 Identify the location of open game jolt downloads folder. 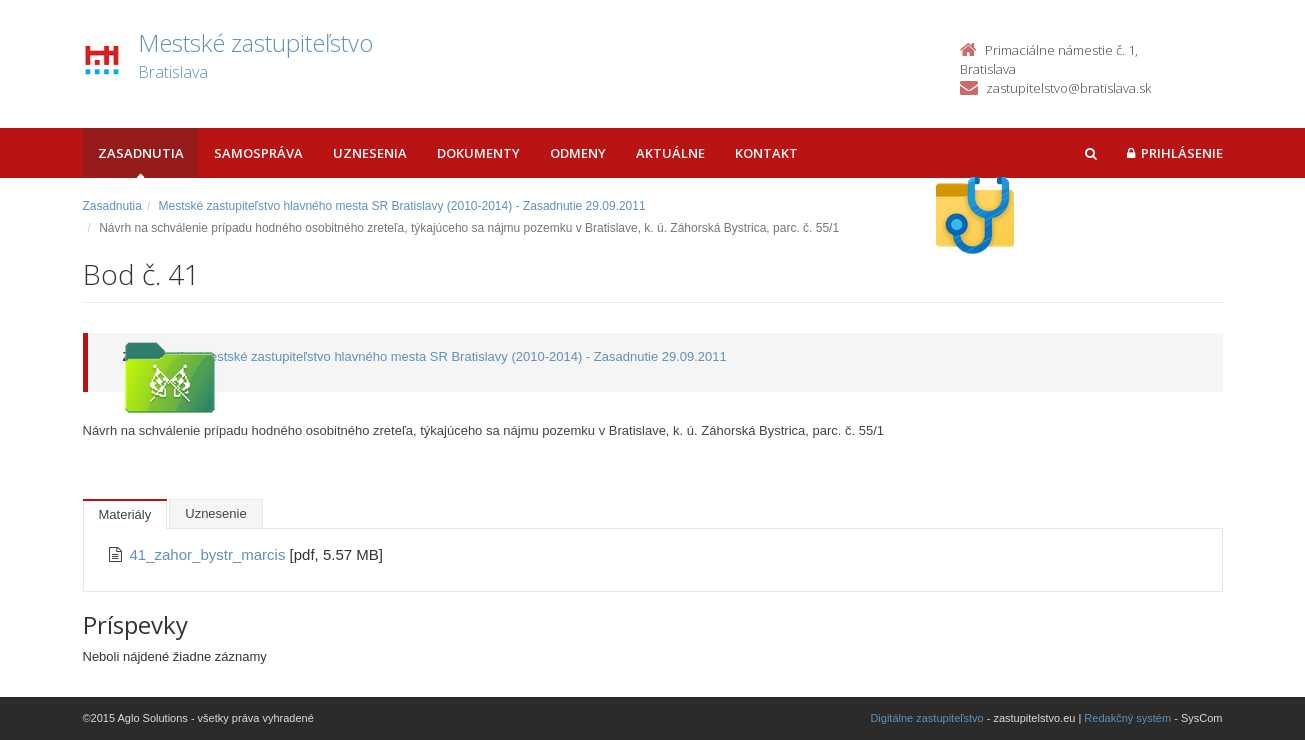
(170, 380).